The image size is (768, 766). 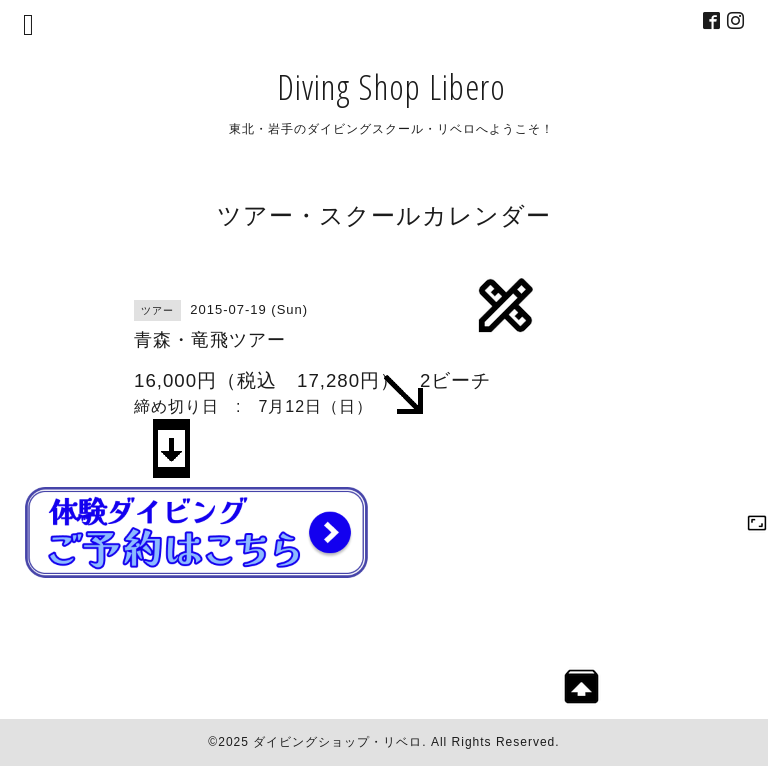 I want to click on restore item from archive, so click(x=581, y=686).